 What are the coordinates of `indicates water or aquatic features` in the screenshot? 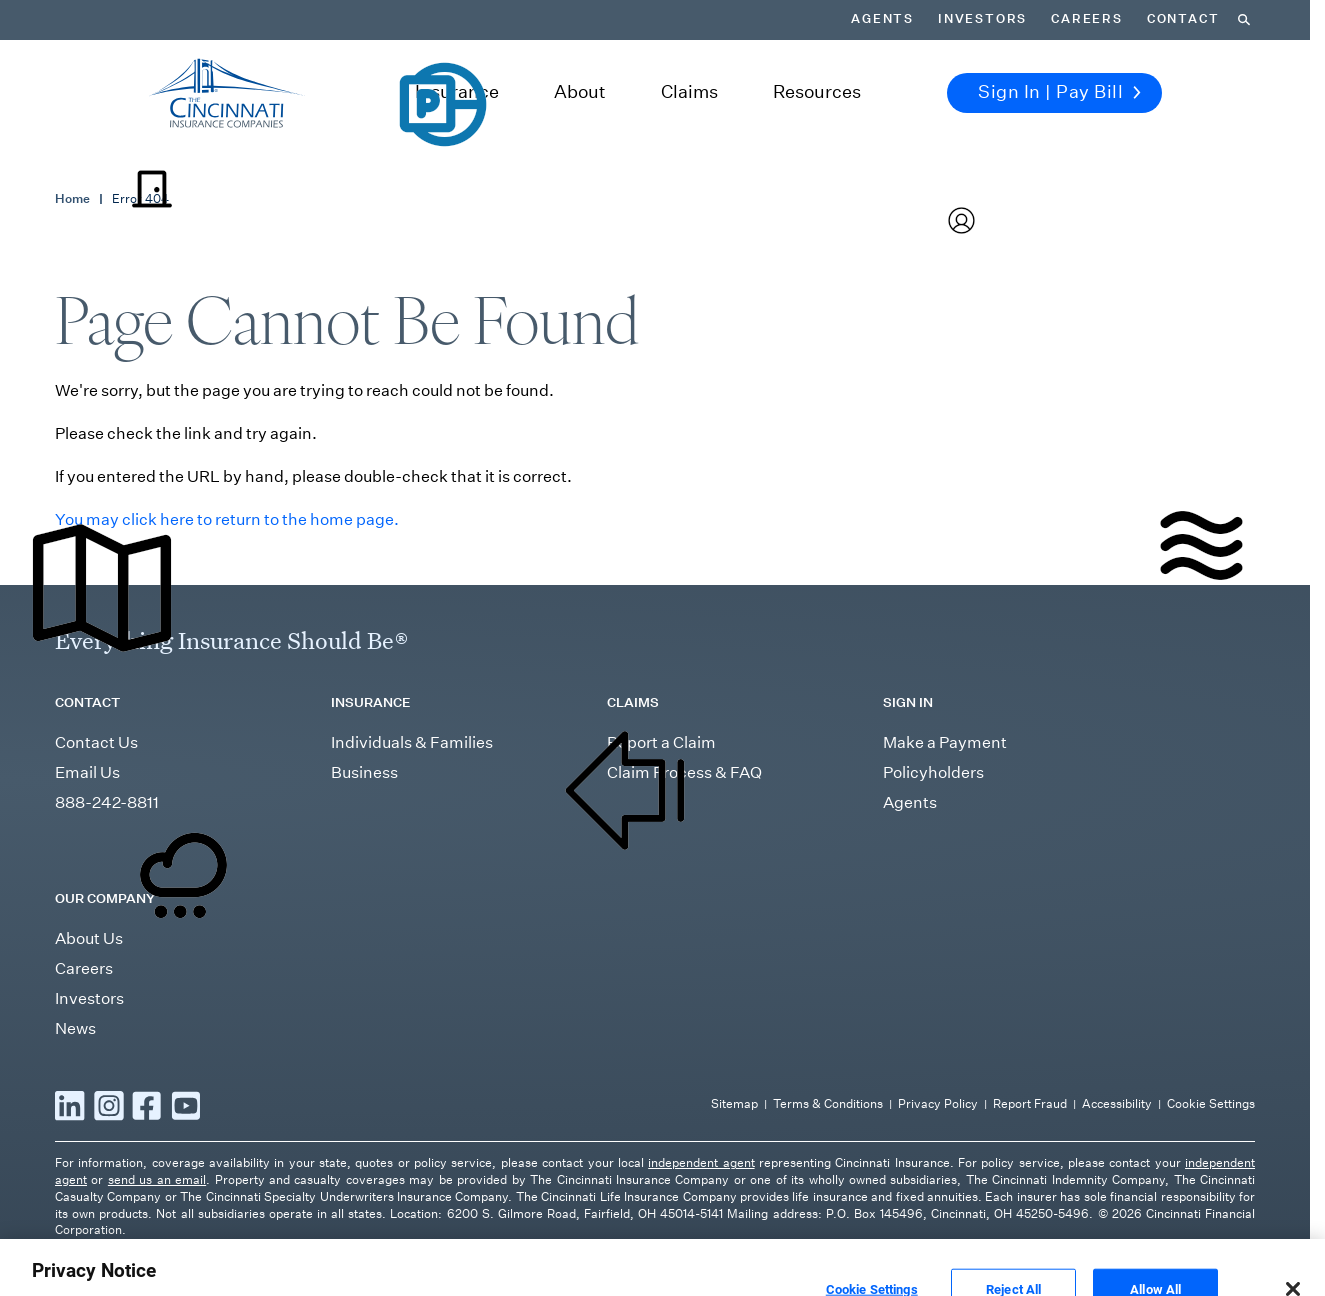 It's located at (1201, 545).